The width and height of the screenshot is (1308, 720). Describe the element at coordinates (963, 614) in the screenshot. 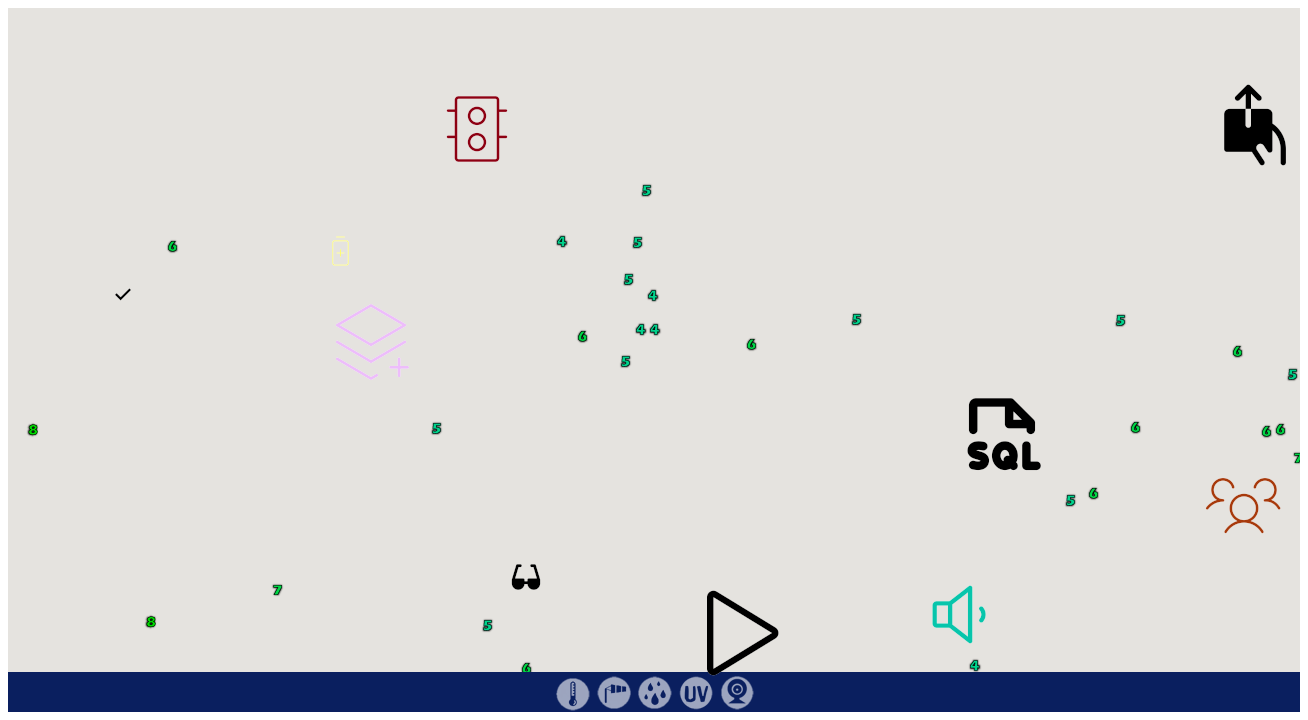

I see `adjust volume to low level` at that location.